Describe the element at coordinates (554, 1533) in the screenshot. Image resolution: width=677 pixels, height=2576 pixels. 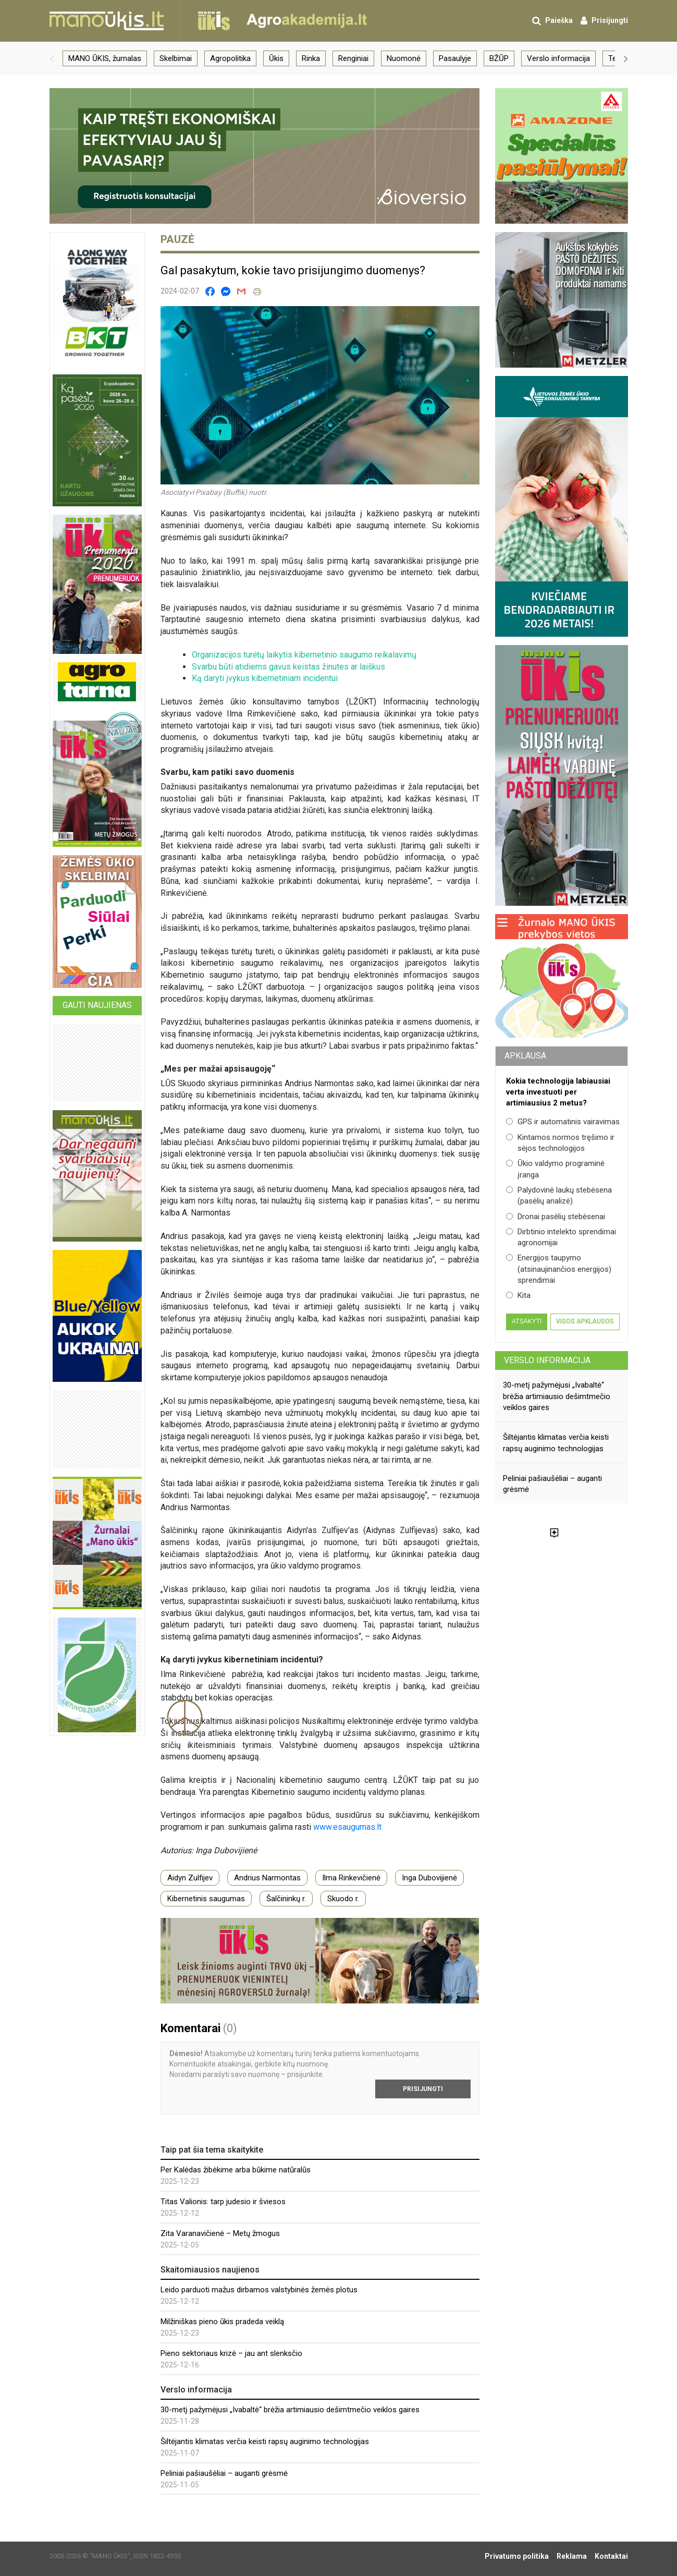
I see `access AI assistant or smart suggestions` at that location.